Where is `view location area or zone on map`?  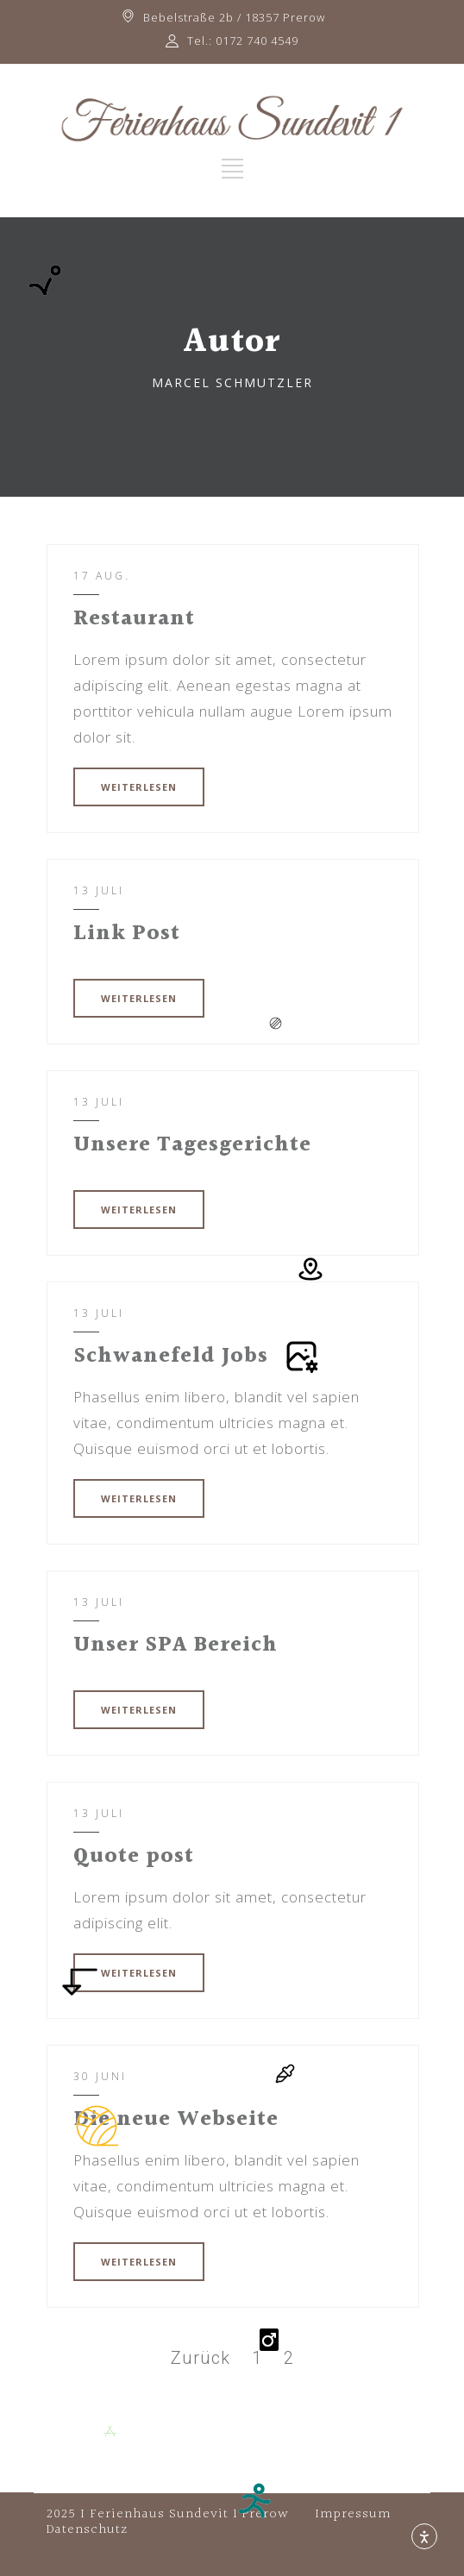
view location area or zone on map is located at coordinates (310, 1269).